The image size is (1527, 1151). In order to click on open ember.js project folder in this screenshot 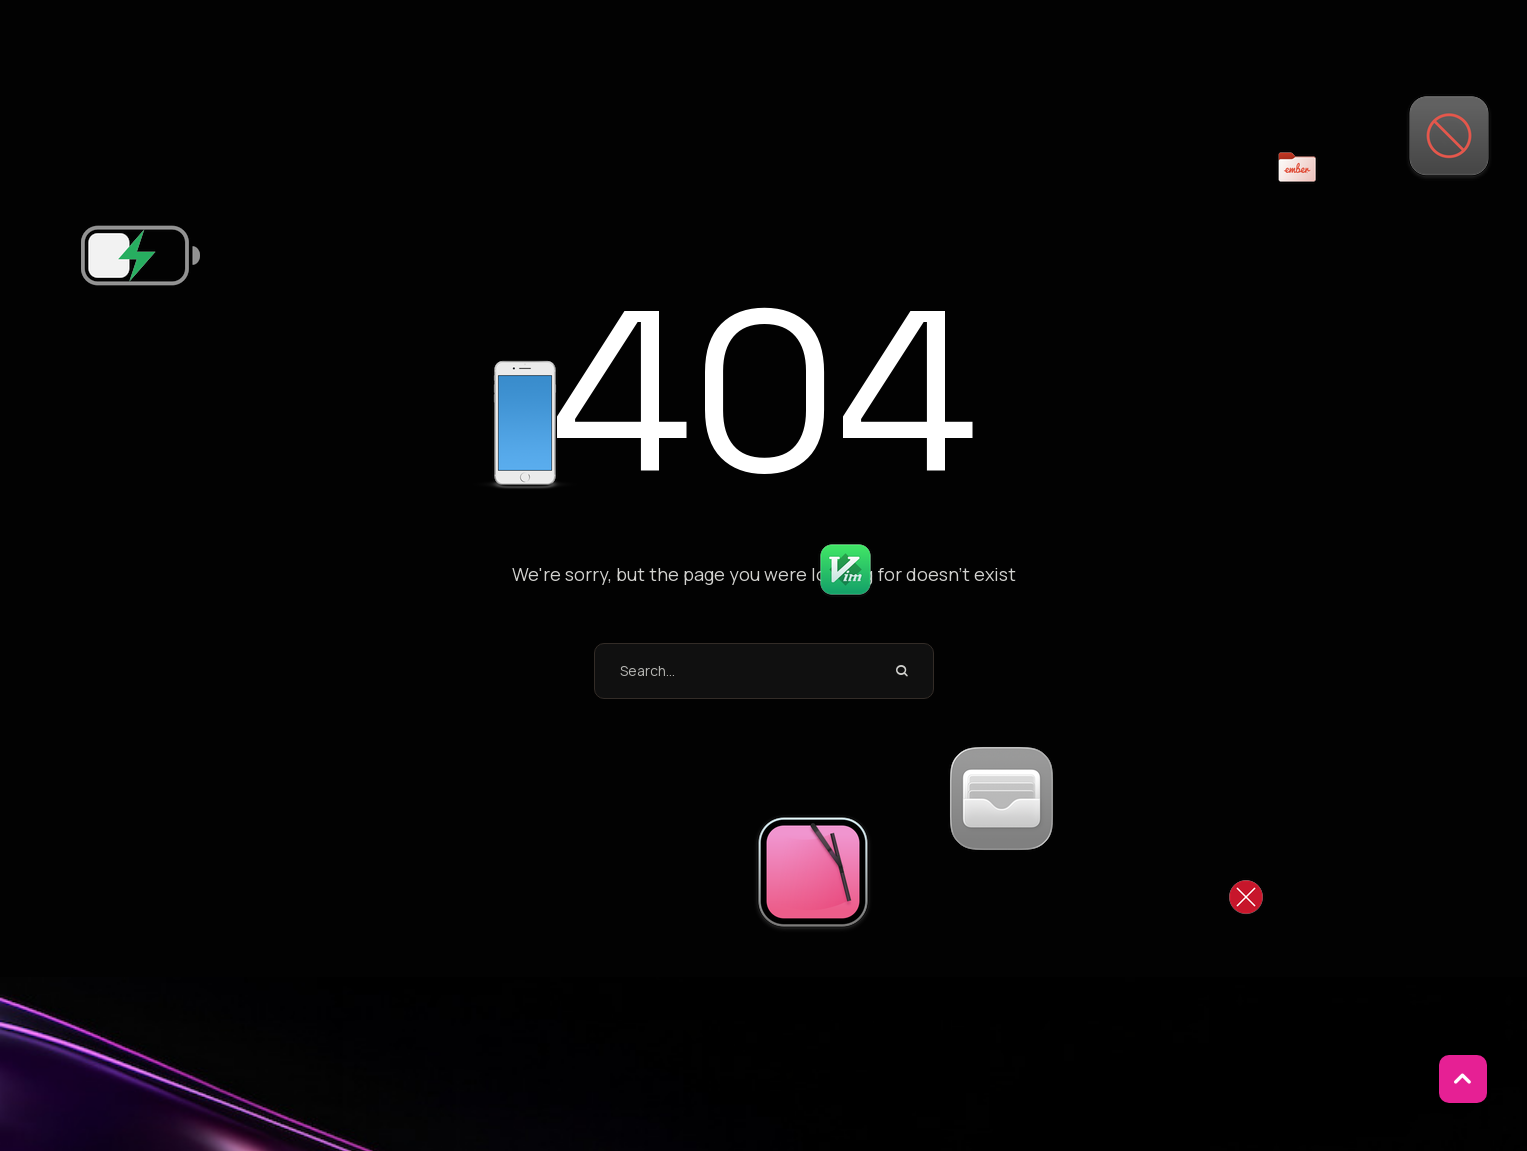, I will do `click(1297, 168)`.